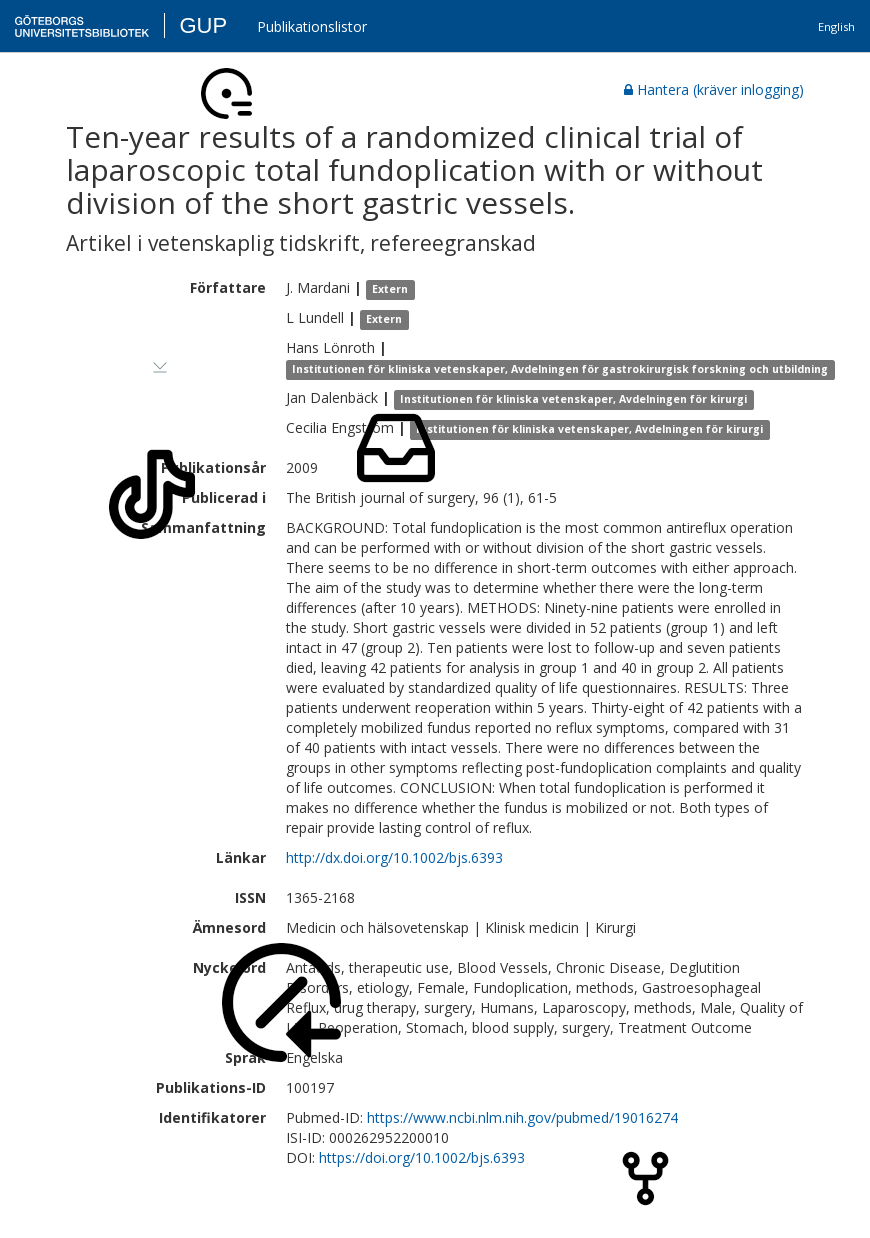 The height and width of the screenshot is (1238, 870). What do you see at coordinates (281, 1002) in the screenshot?
I see `indicates a linked issue was closed as not planned` at bounding box center [281, 1002].